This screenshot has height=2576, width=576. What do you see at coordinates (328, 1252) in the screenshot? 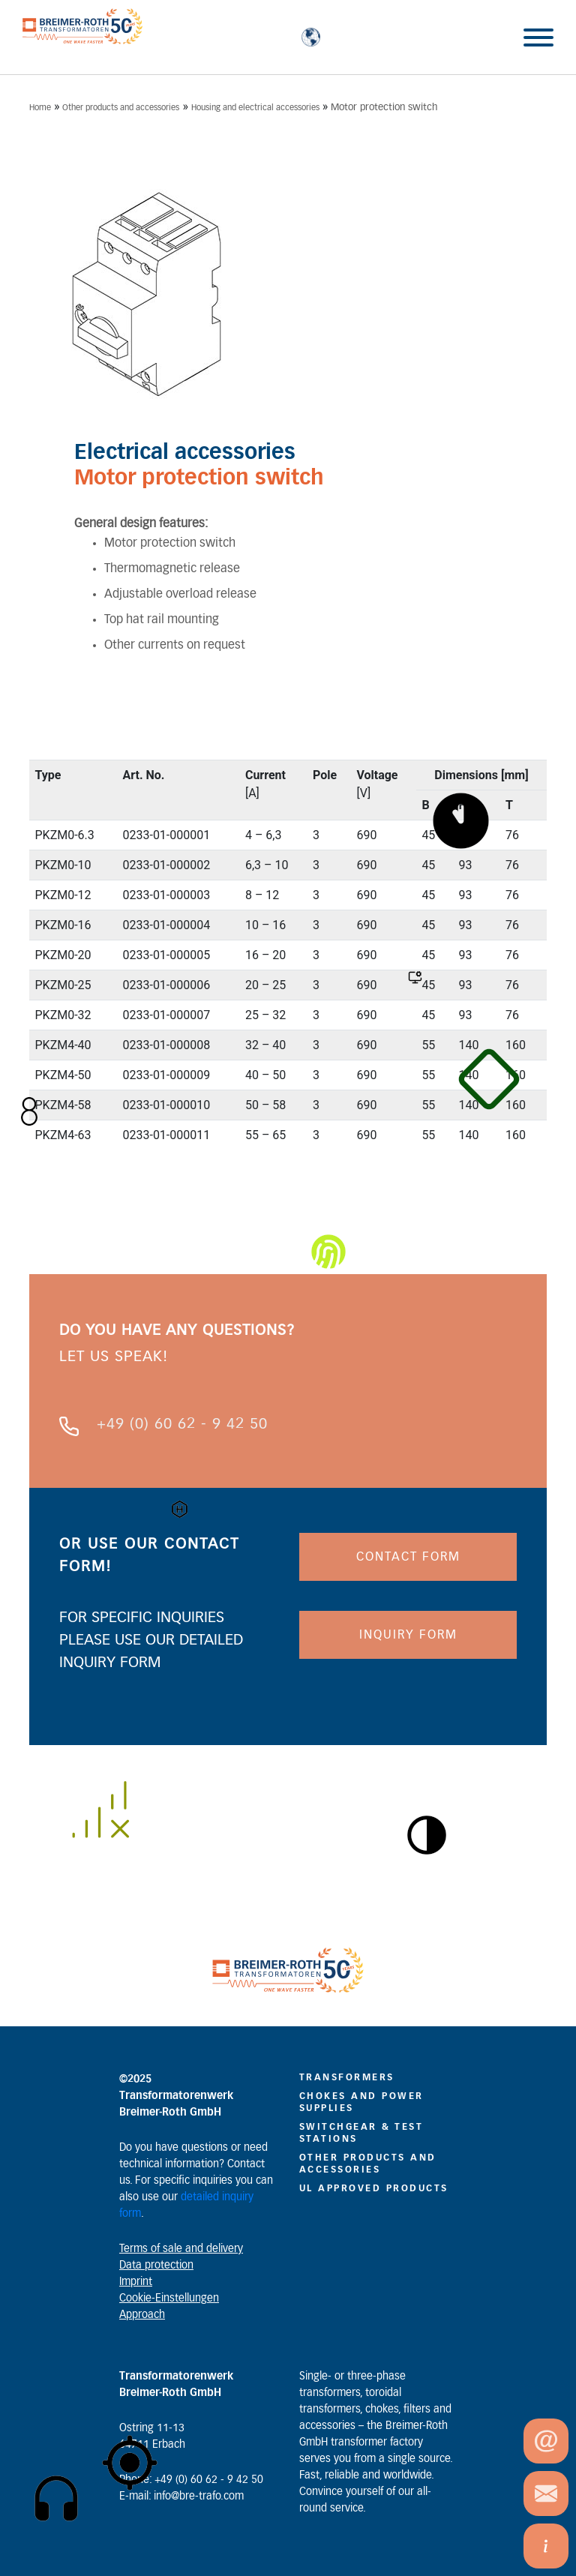
I see `authenticate with fingerprint` at bounding box center [328, 1252].